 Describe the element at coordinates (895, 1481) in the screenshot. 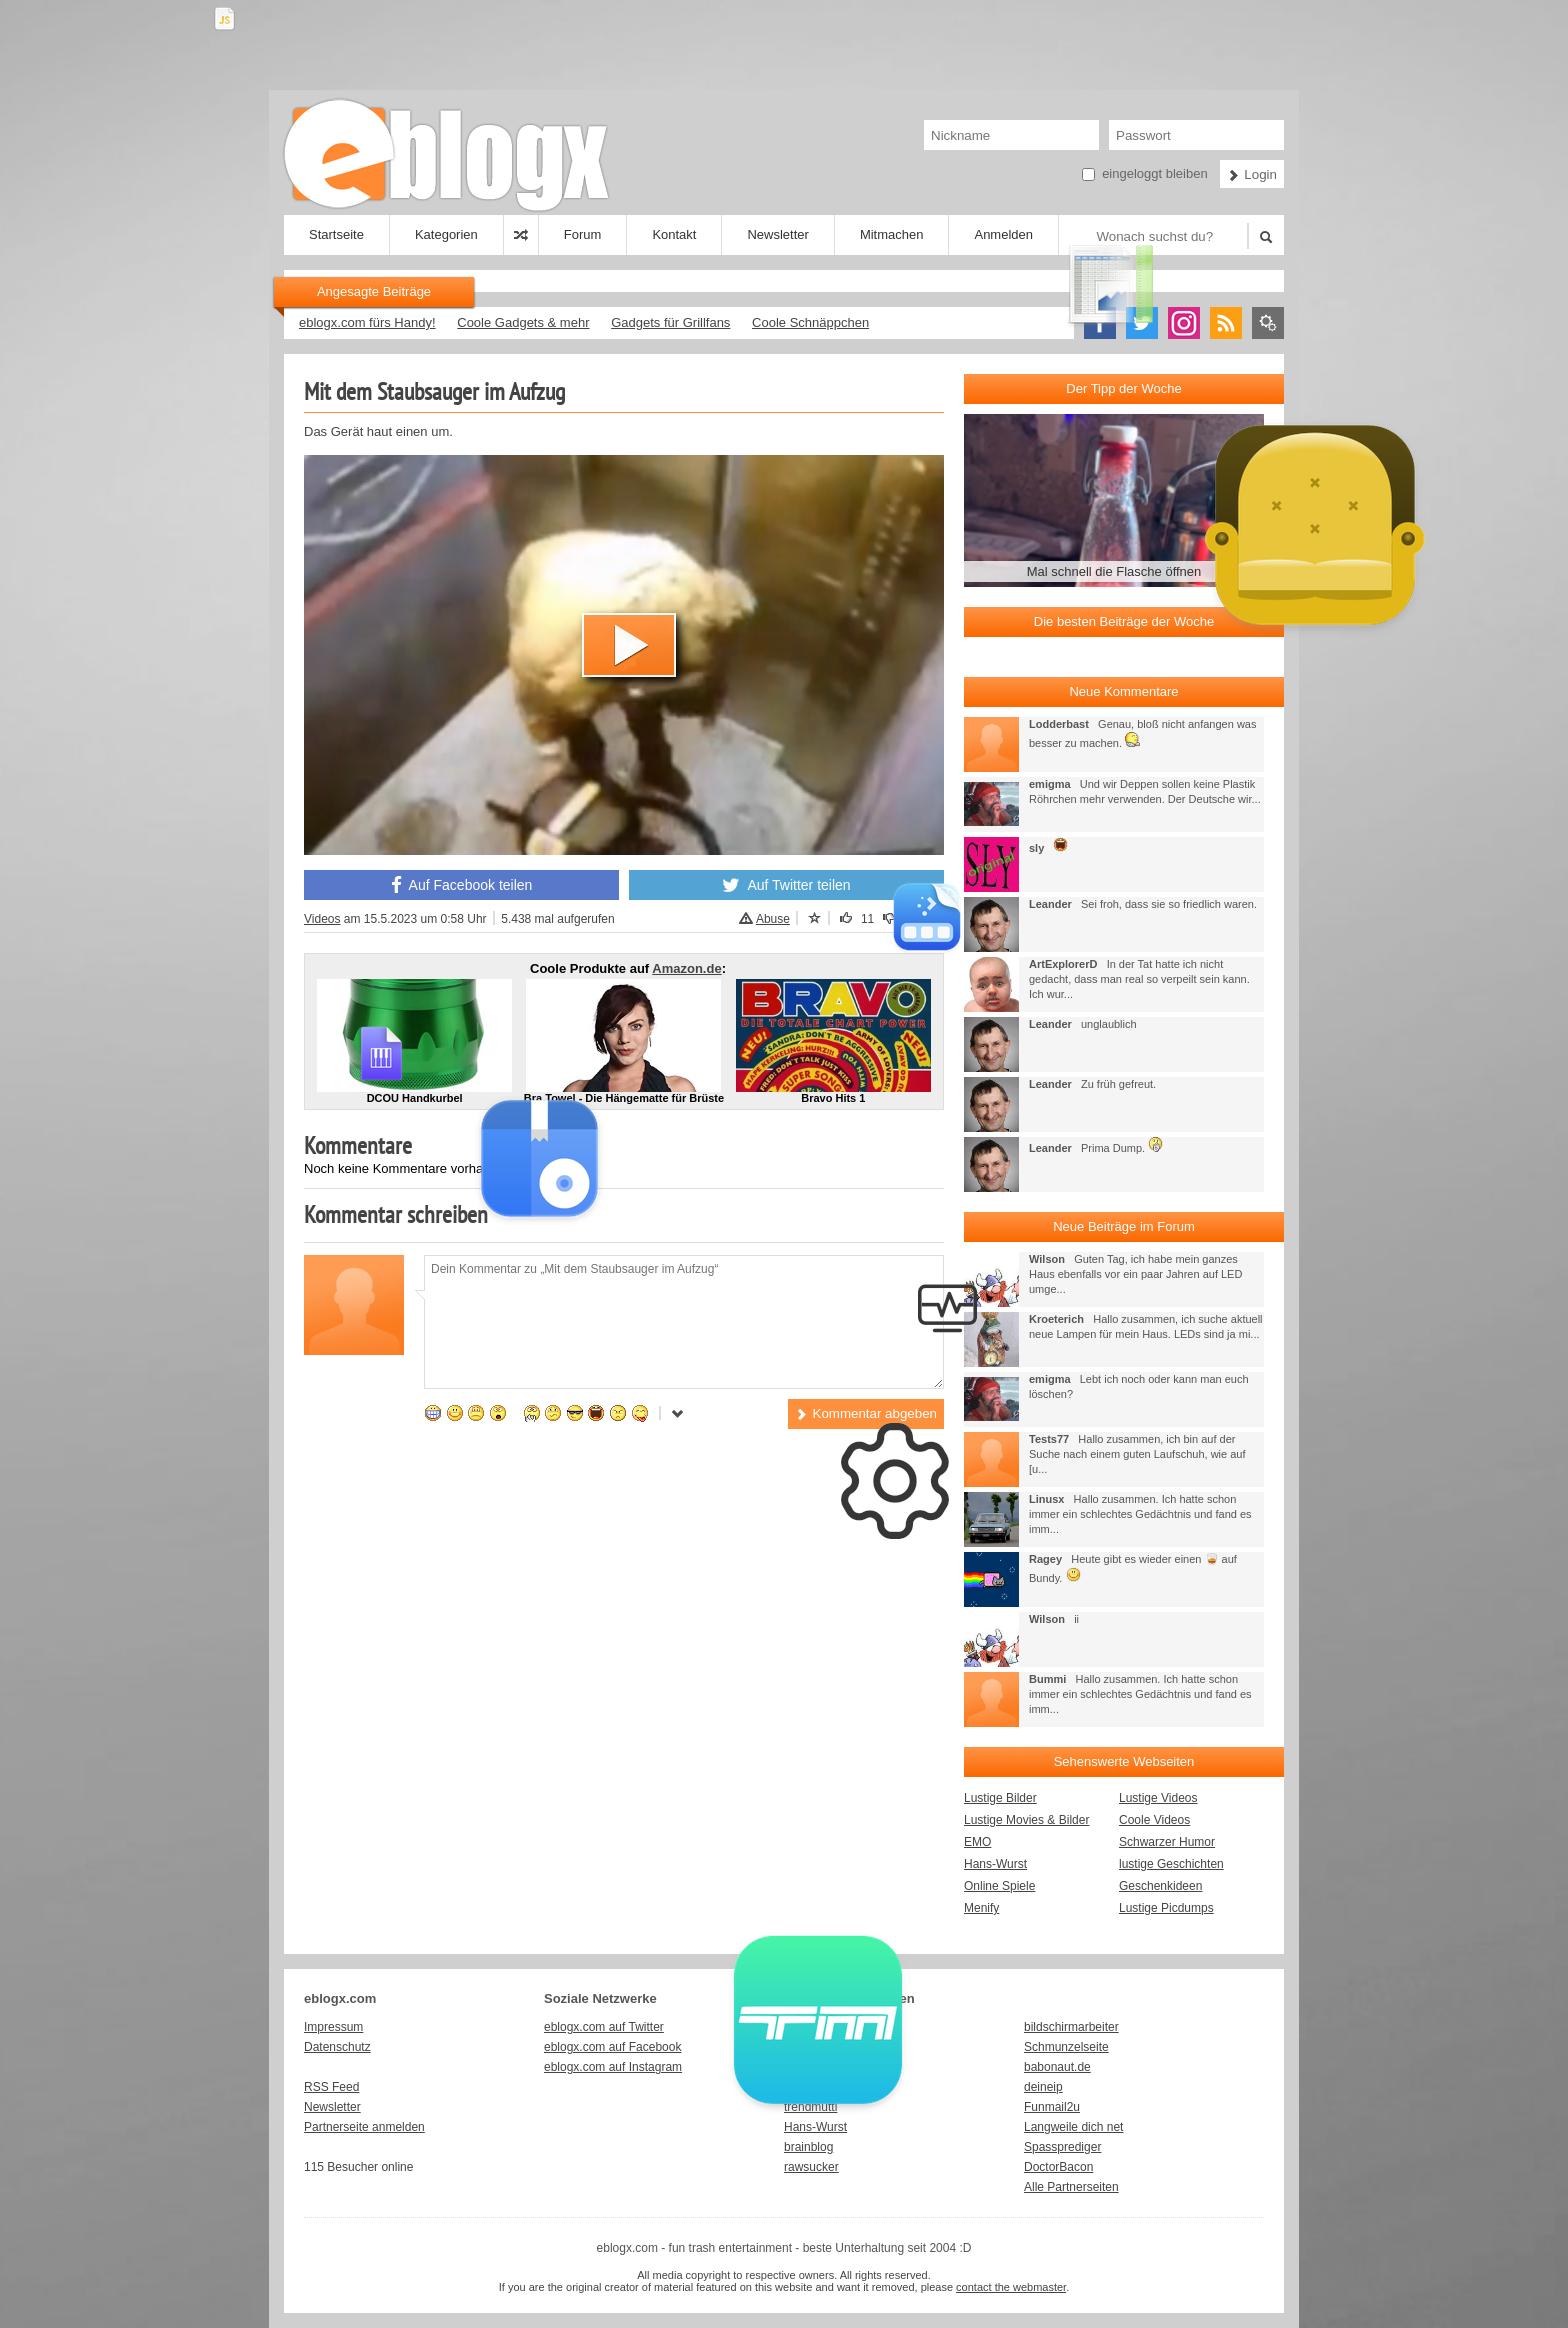

I see `access system settings` at that location.